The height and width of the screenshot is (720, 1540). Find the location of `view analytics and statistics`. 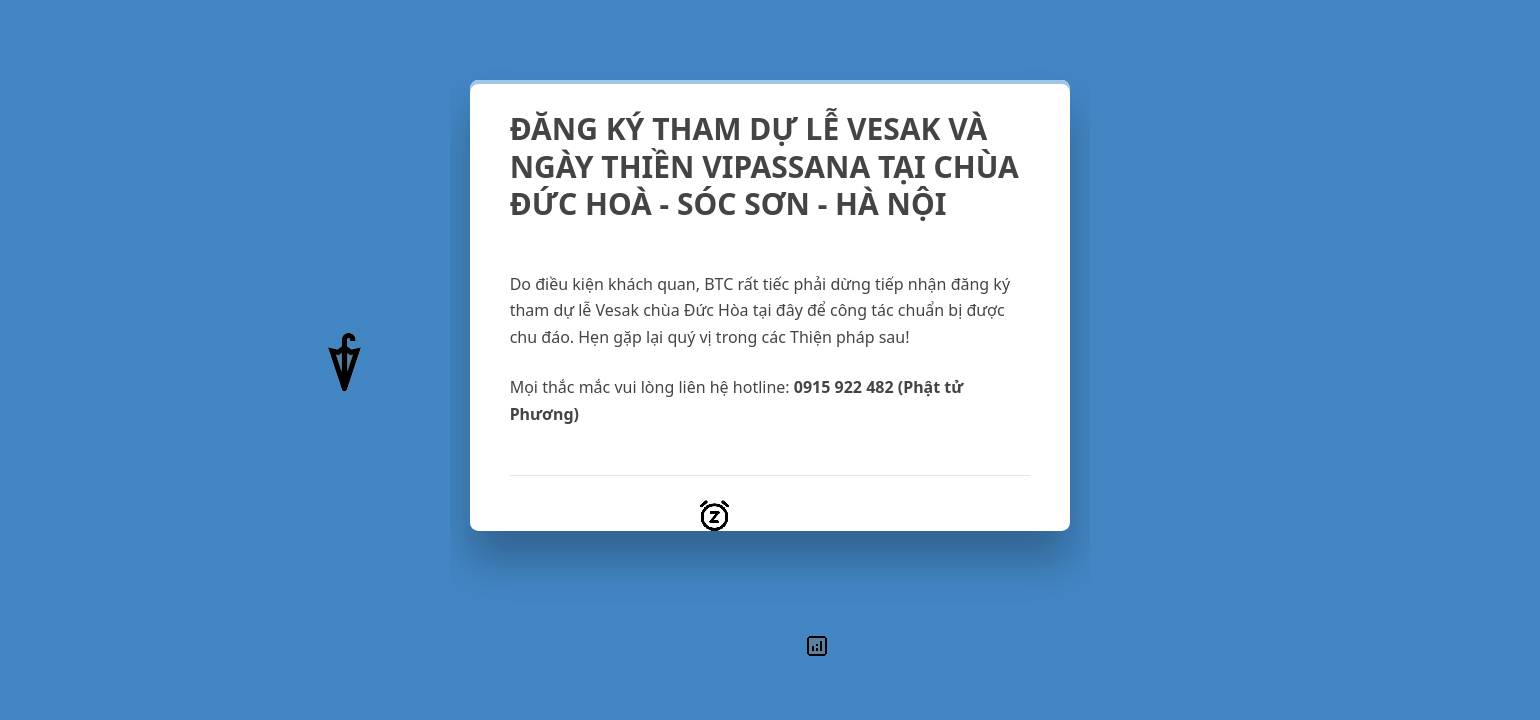

view analytics and statistics is located at coordinates (817, 646).